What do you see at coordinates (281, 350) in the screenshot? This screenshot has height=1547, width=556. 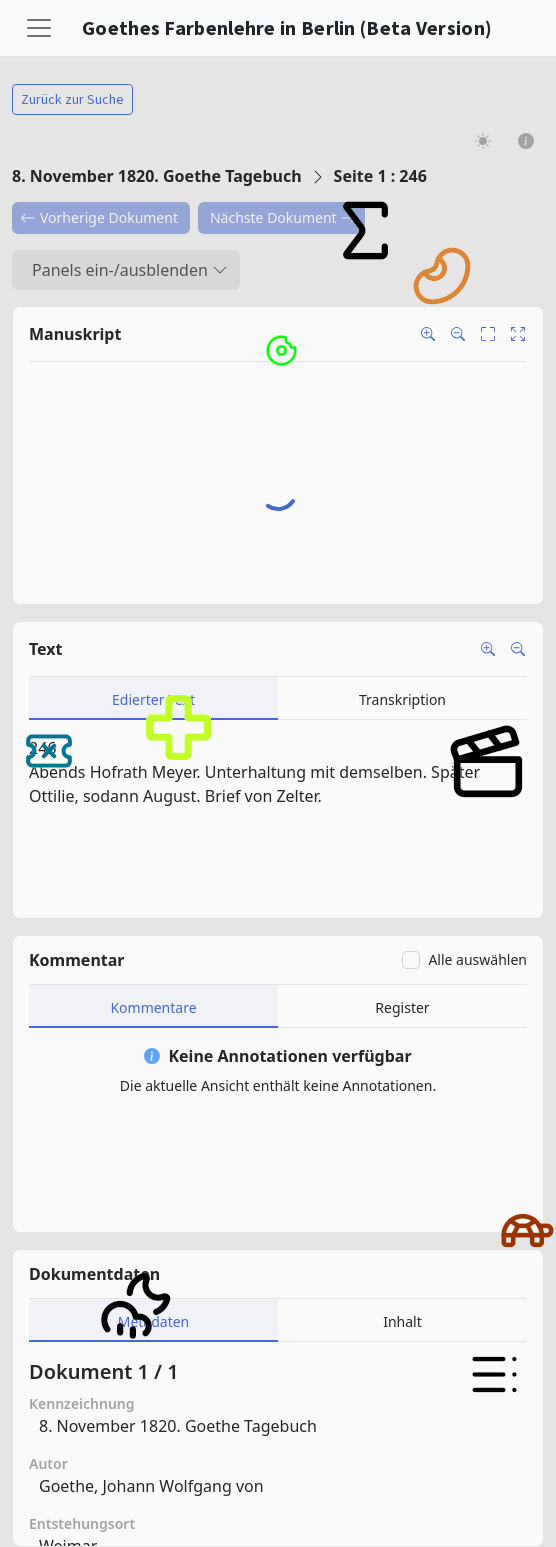 I see `access food or bakery category` at bounding box center [281, 350].